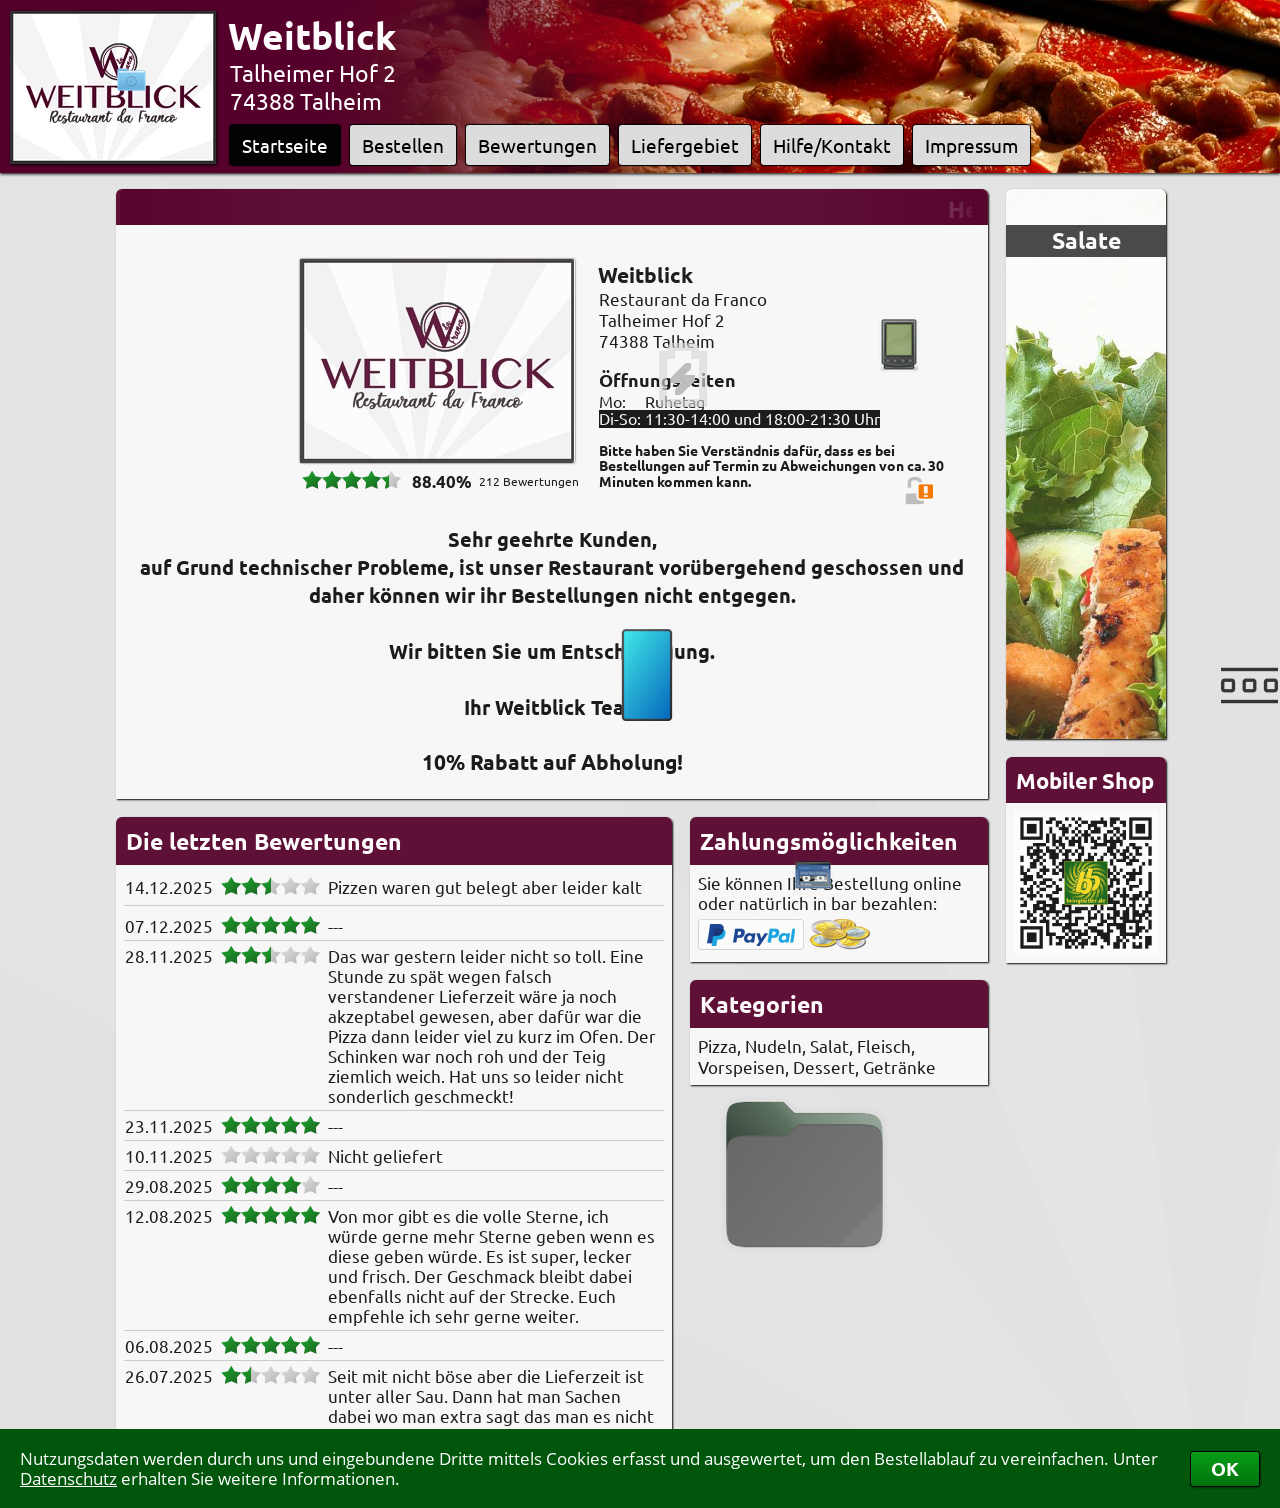  What do you see at coordinates (683, 375) in the screenshot?
I see `indicates device is connected to power` at bounding box center [683, 375].